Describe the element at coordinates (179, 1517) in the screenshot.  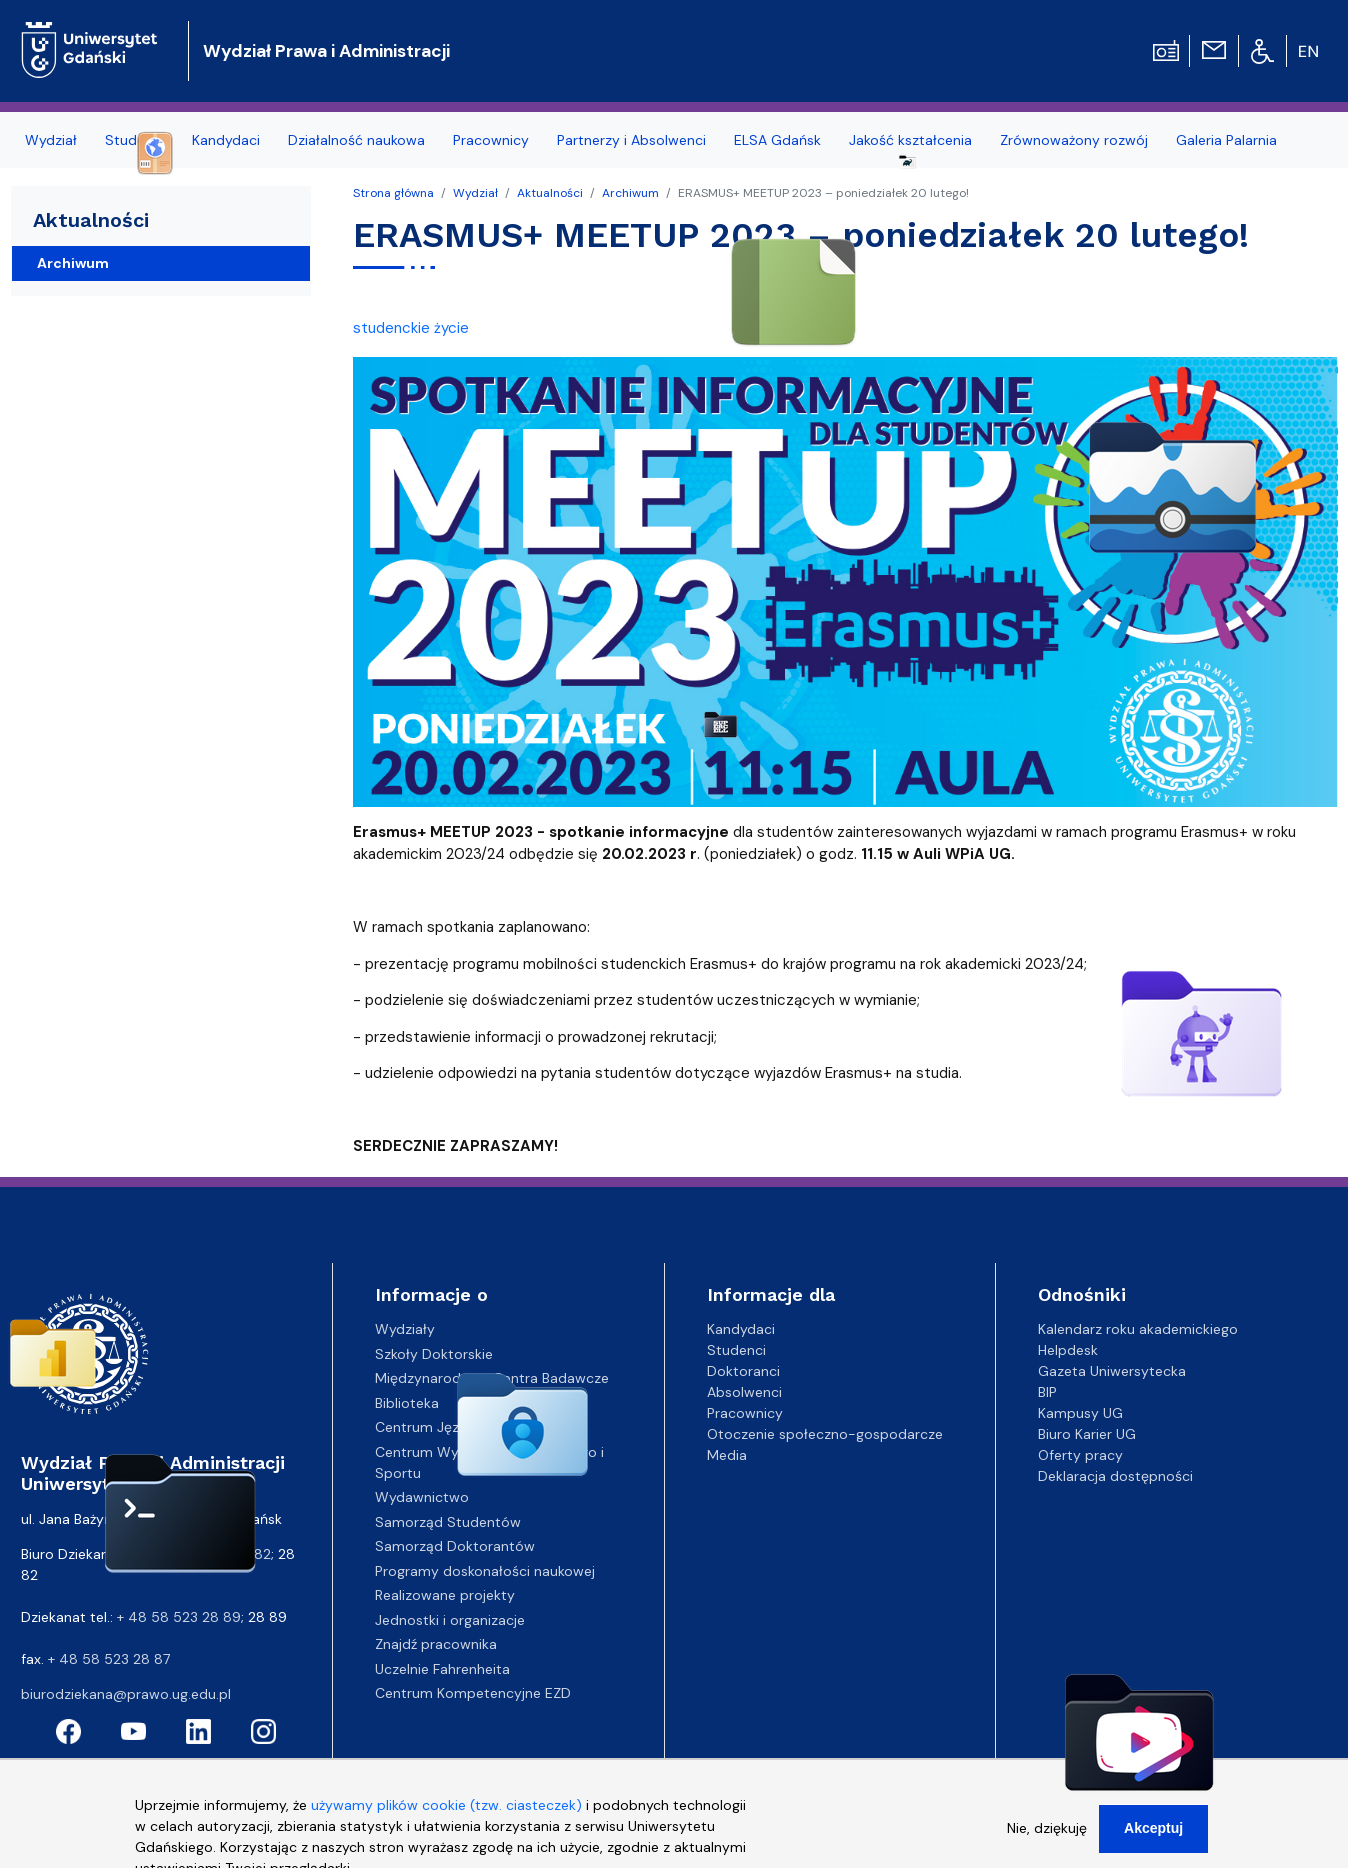
I see `open powershell scripts folder` at that location.